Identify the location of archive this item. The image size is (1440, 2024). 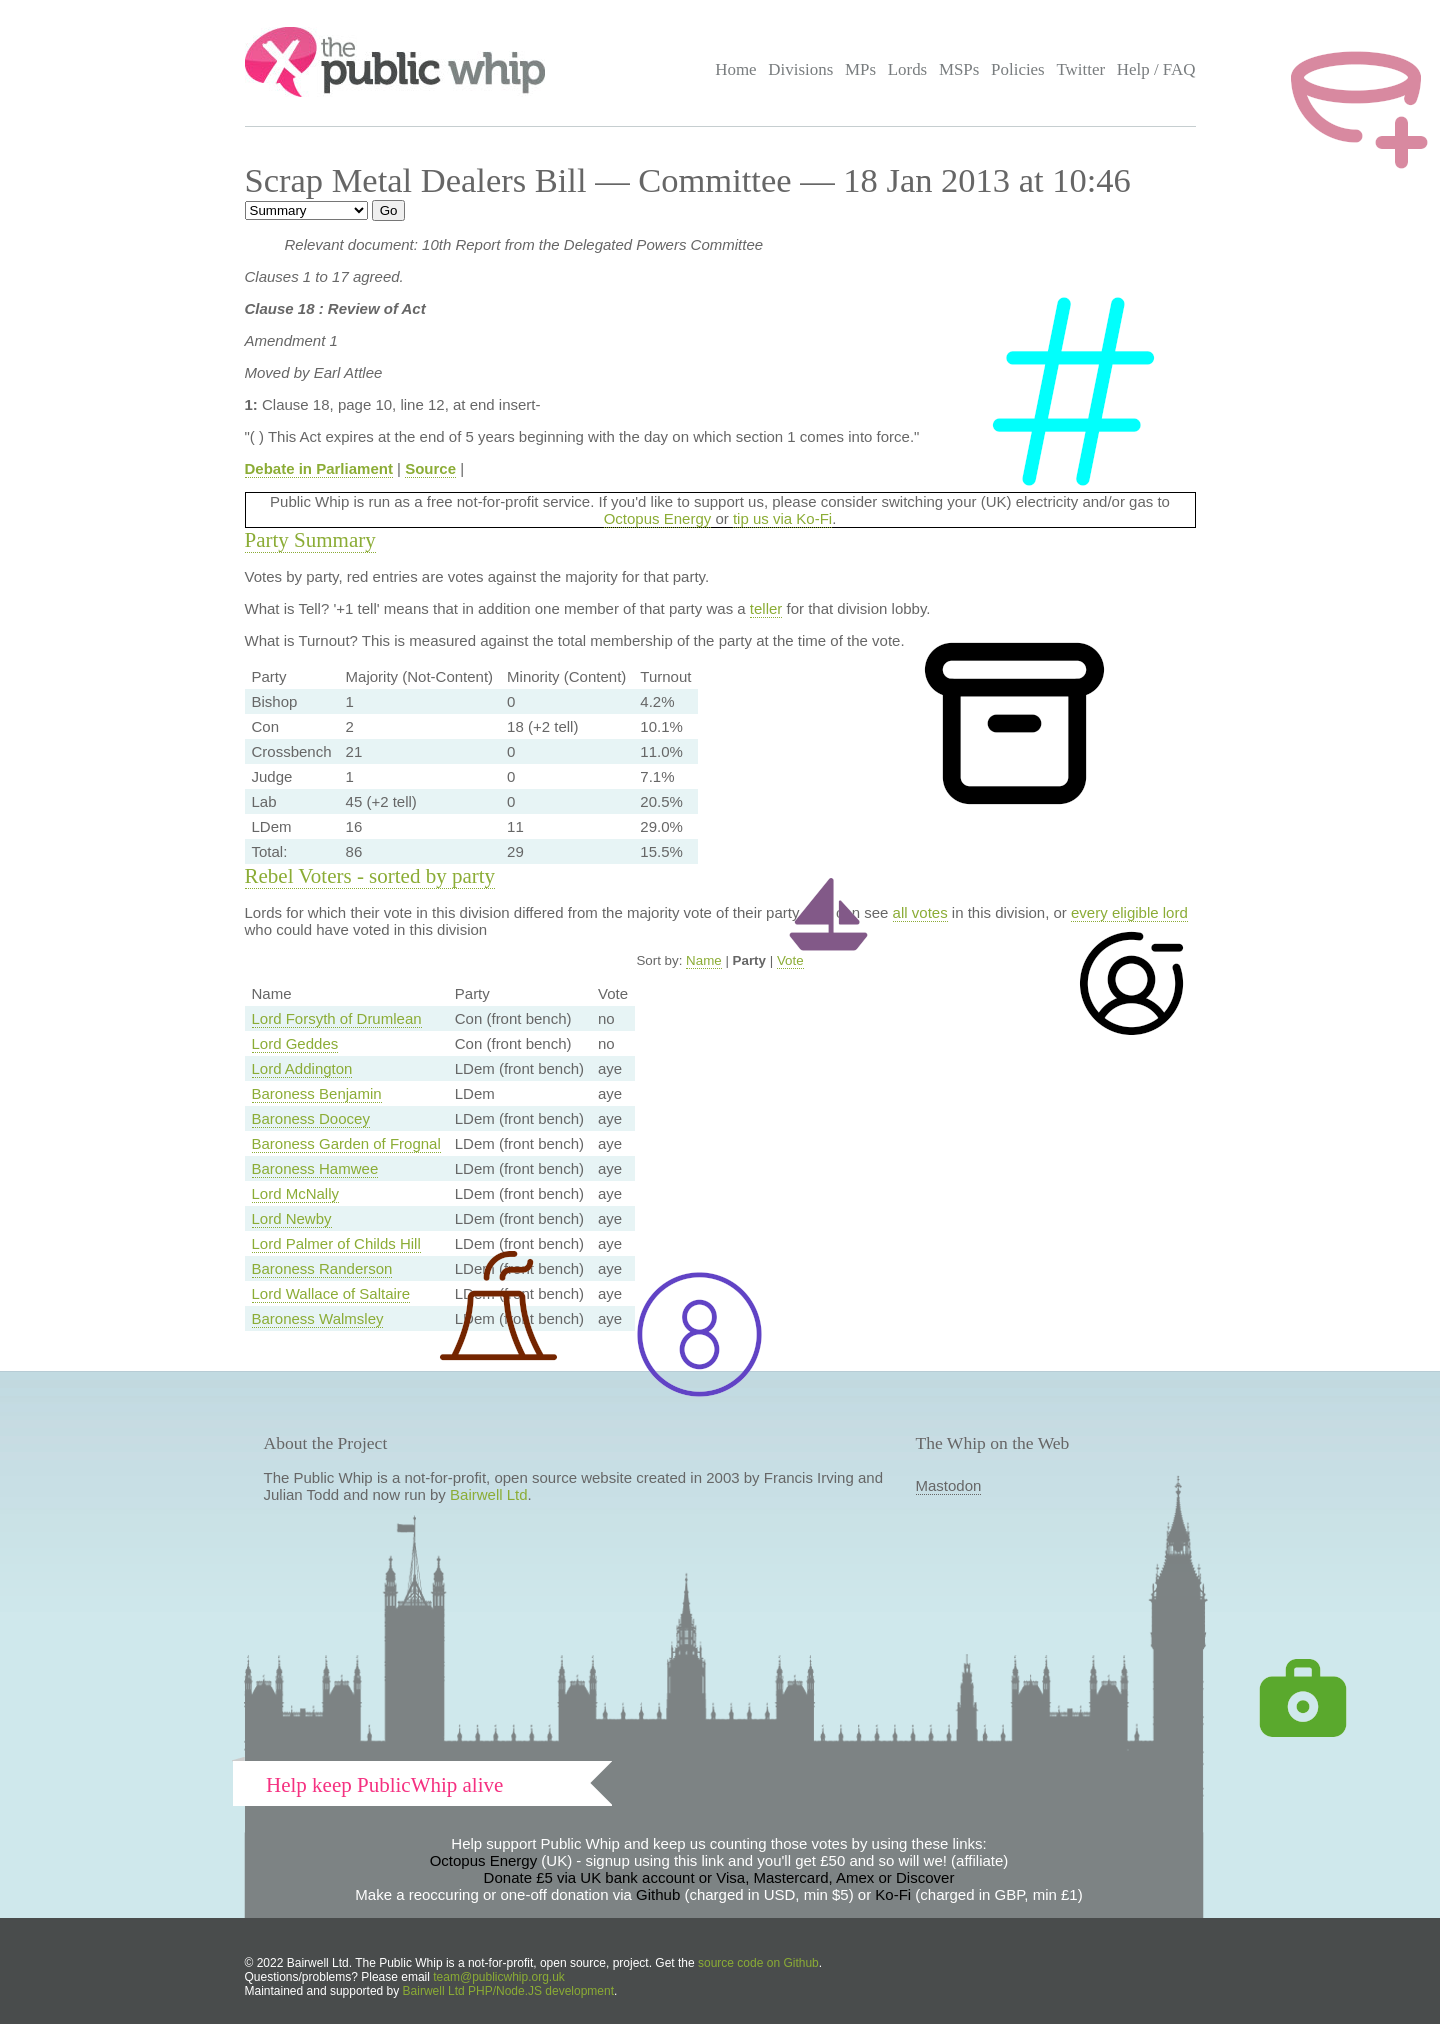
(1014, 723).